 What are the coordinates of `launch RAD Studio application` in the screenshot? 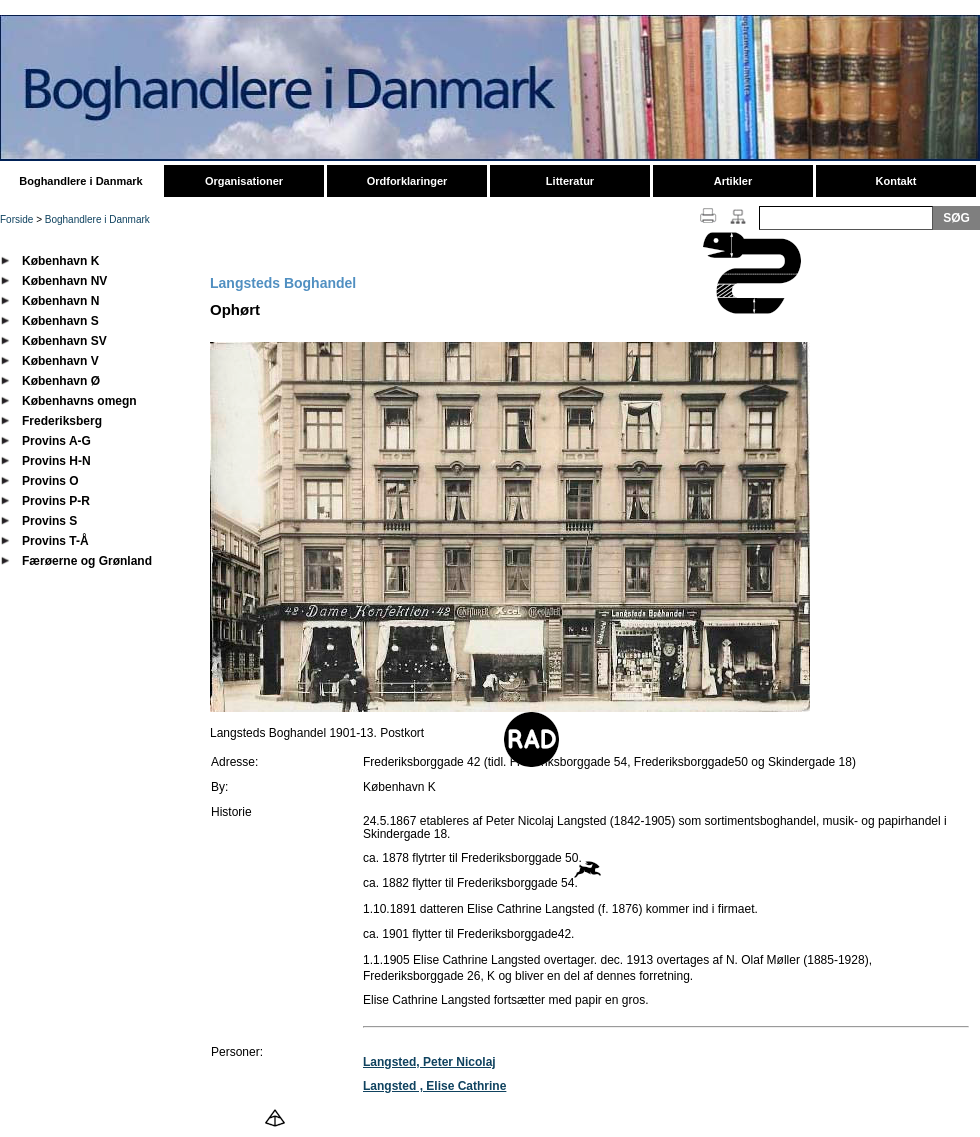 It's located at (531, 739).